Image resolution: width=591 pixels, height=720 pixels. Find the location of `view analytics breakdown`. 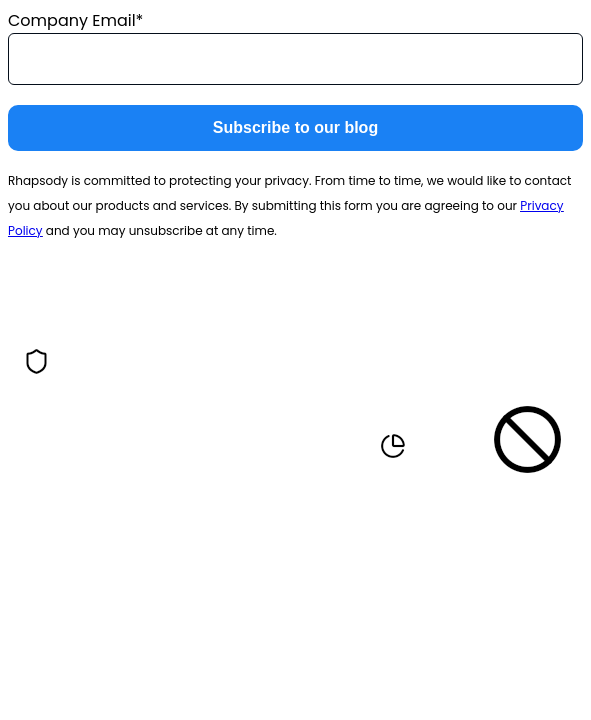

view analytics breakdown is located at coordinates (393, 446).